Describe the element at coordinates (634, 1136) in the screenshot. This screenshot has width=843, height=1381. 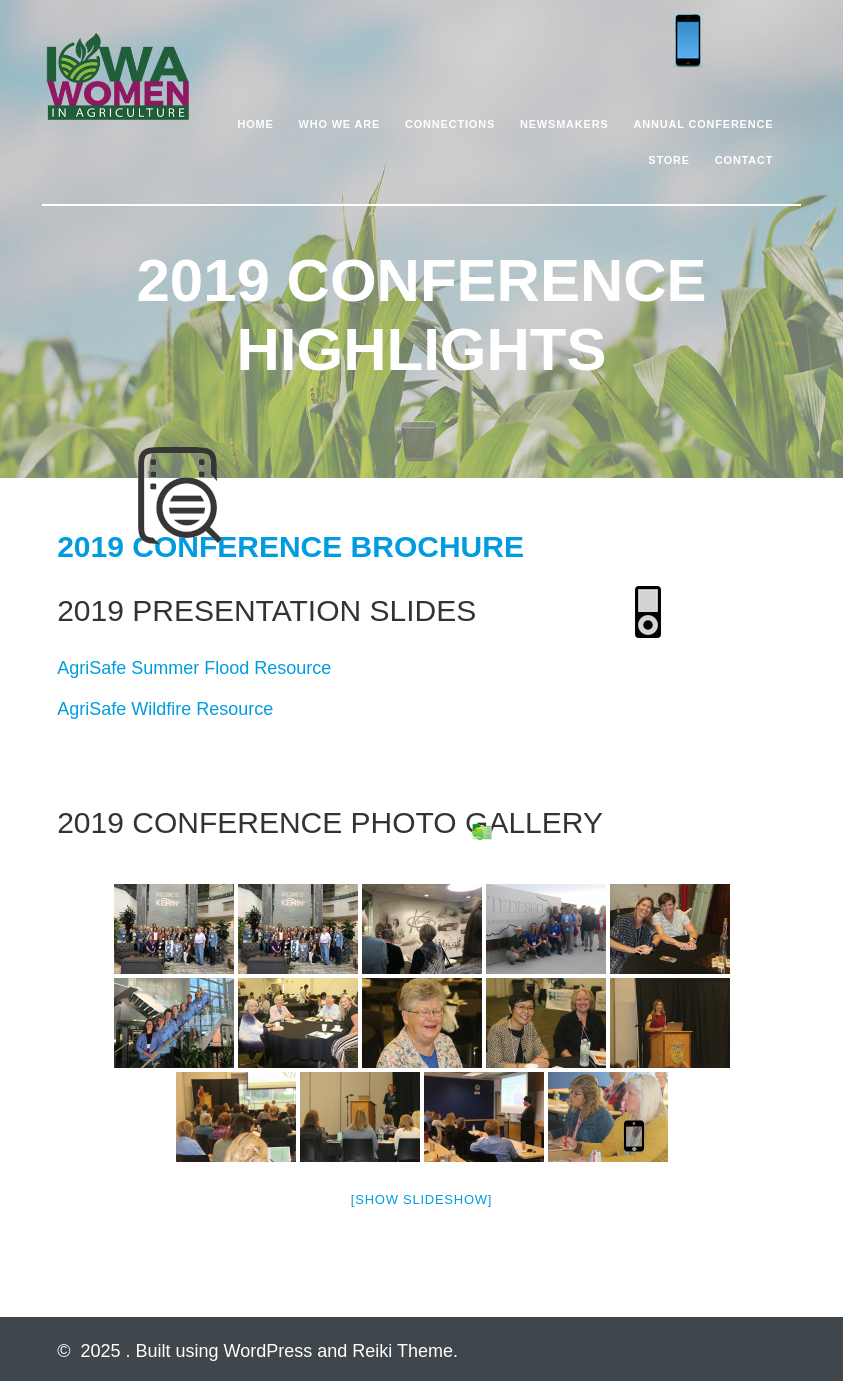
I see `iPod Touch device in sidebar navigation` at that location.